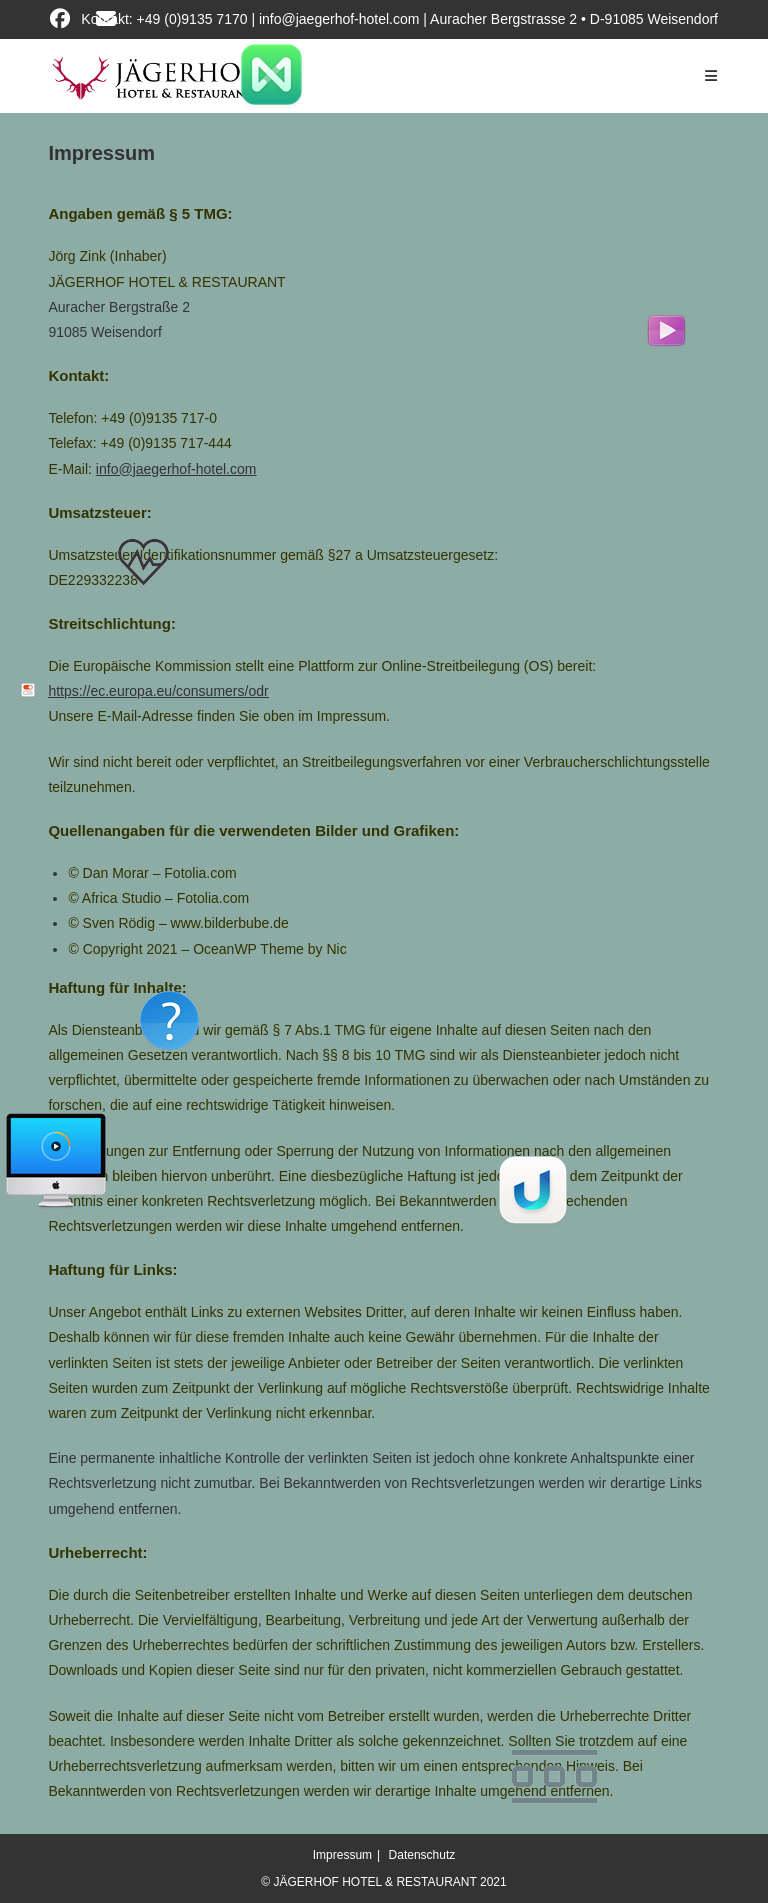 Image resolution: width=768 pixels, height=1903 pixels. Describe the element at coordinates (169, 1020) in the screenshot. I see `open help documentation` at that location.